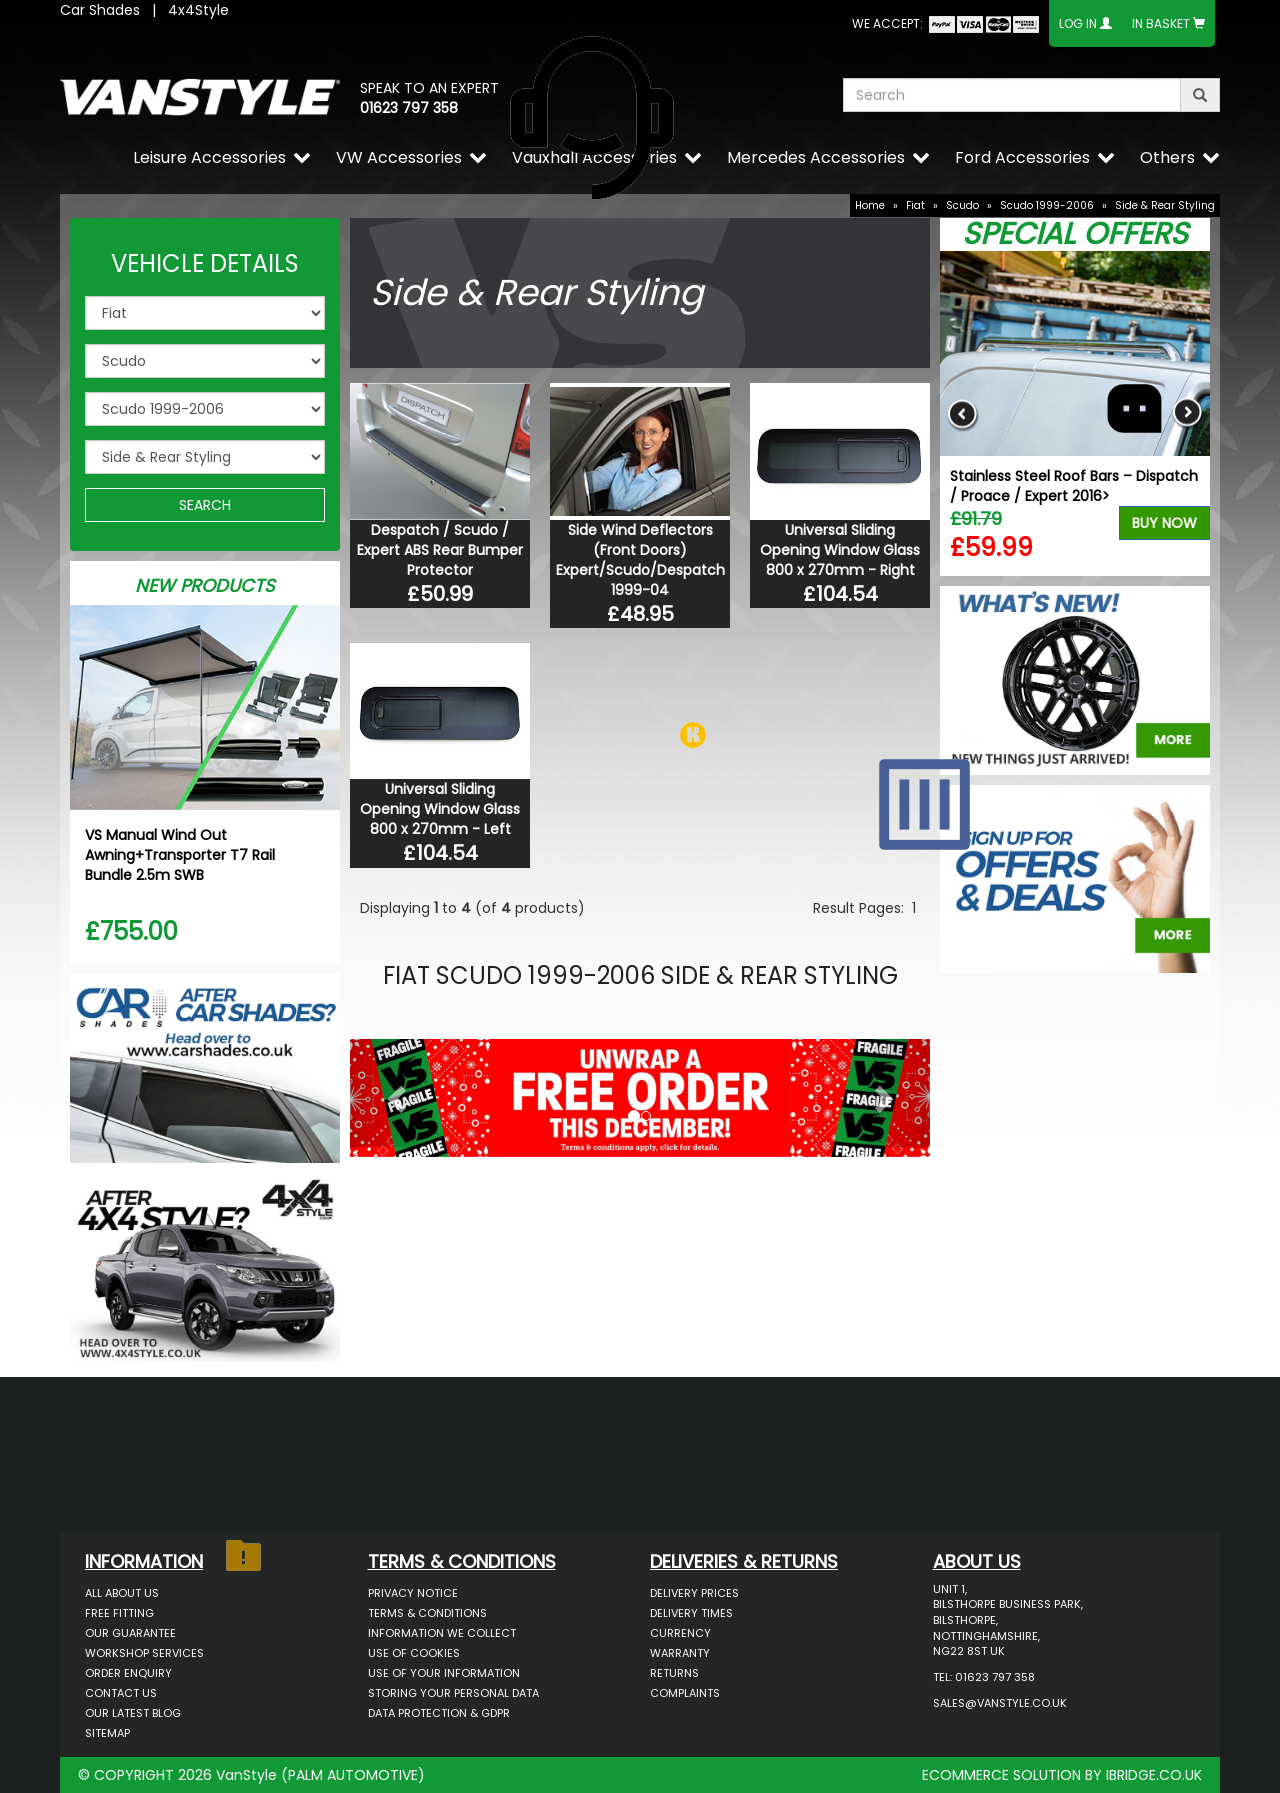 The image size is (1280, 1793). I want to click on folder contains items that need attention, so click(243, 1555).